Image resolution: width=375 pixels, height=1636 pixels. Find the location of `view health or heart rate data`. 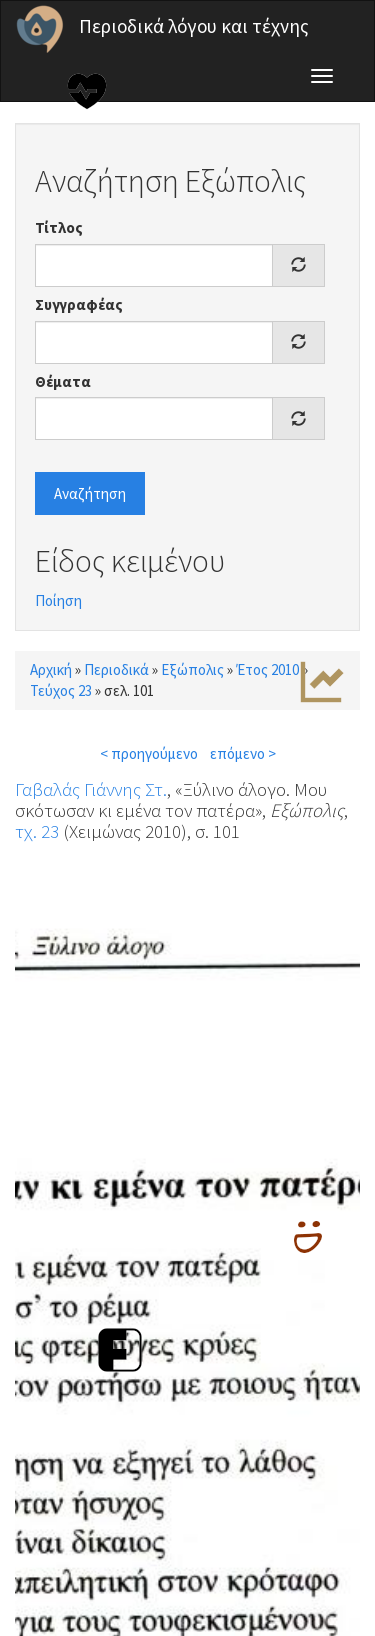

view health or heart rate data is located at coordinates (87, 91).